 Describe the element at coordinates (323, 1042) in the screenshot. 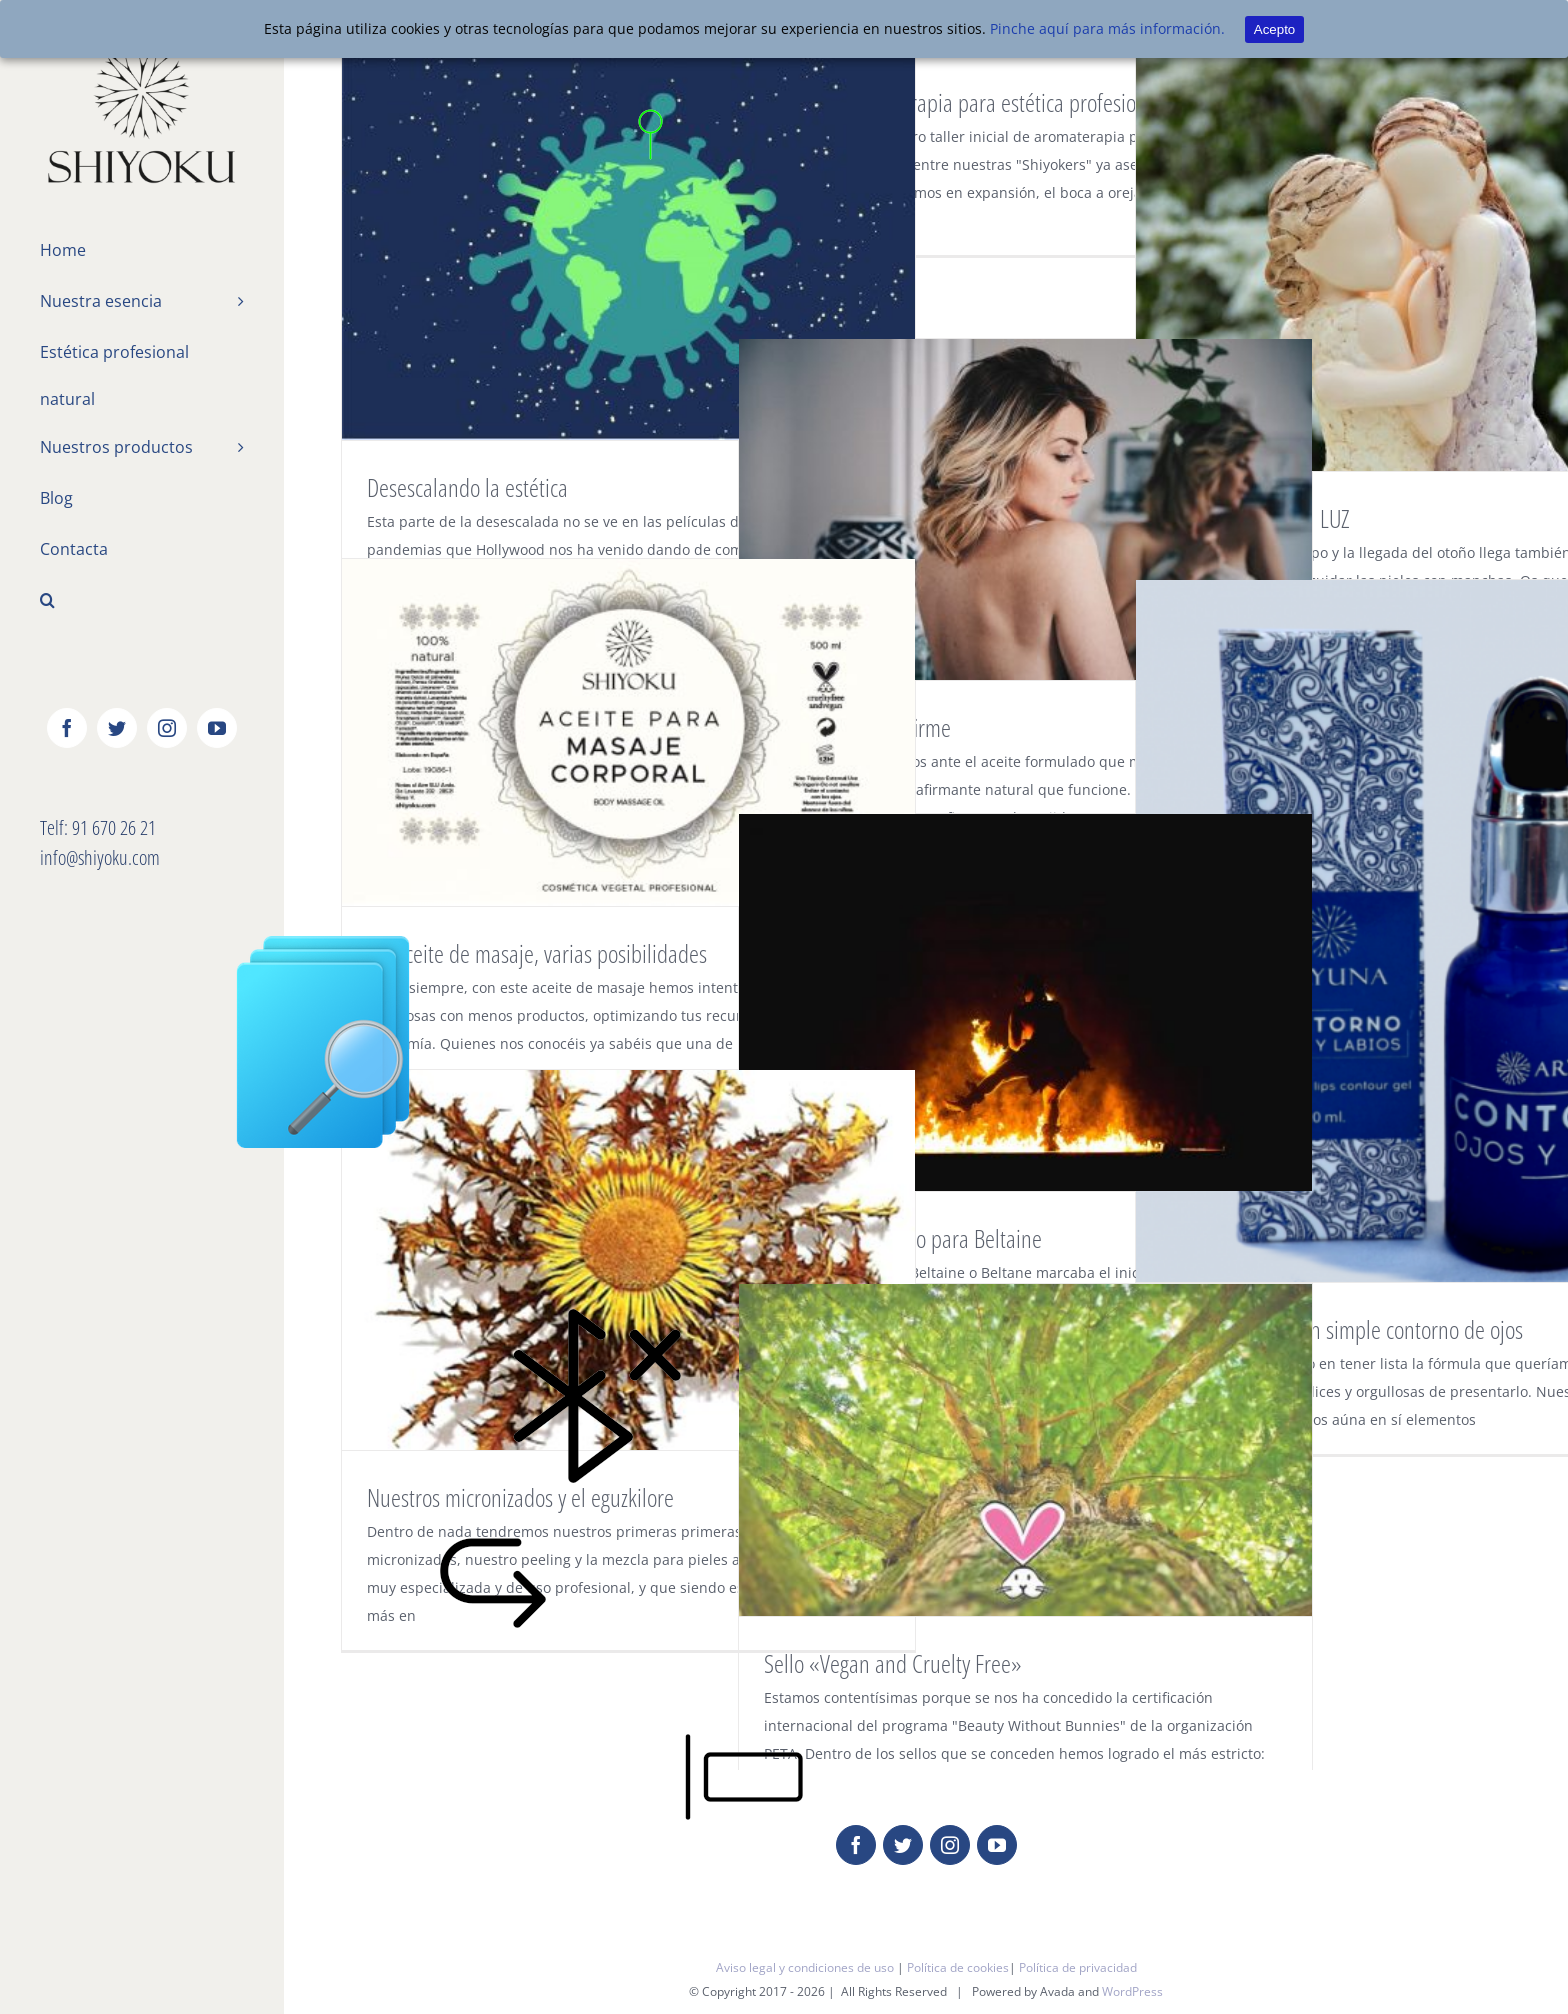

I see `search files or documents` at that location.